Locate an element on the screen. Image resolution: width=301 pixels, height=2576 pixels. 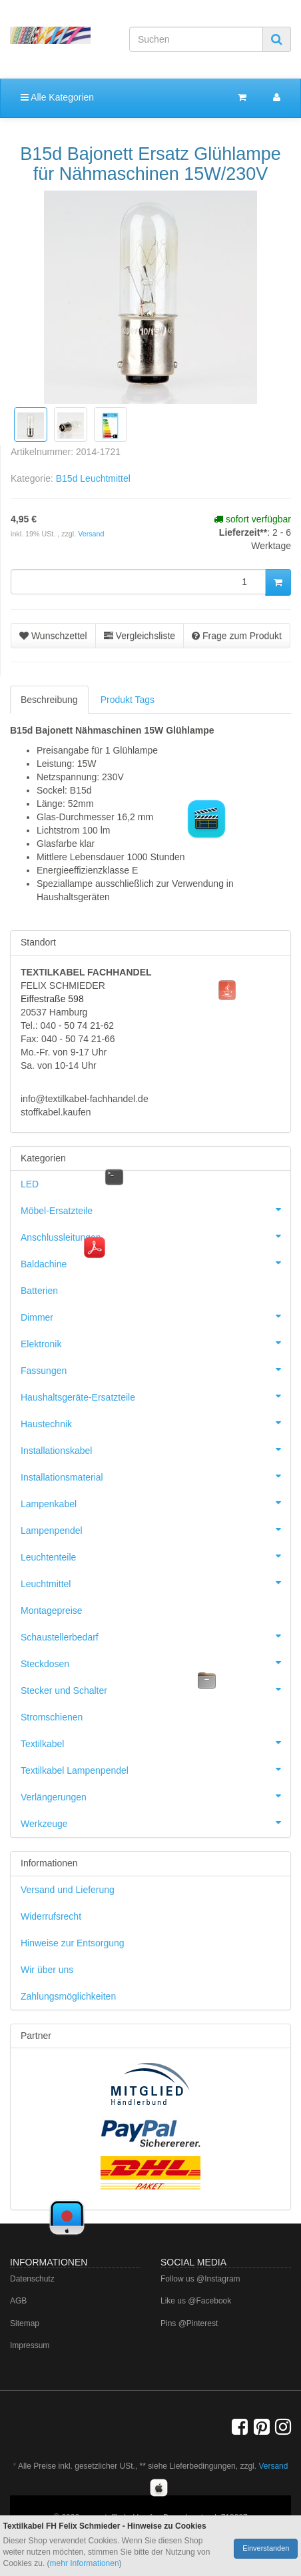
open the terminal application is located at coordinates (114, 1177).